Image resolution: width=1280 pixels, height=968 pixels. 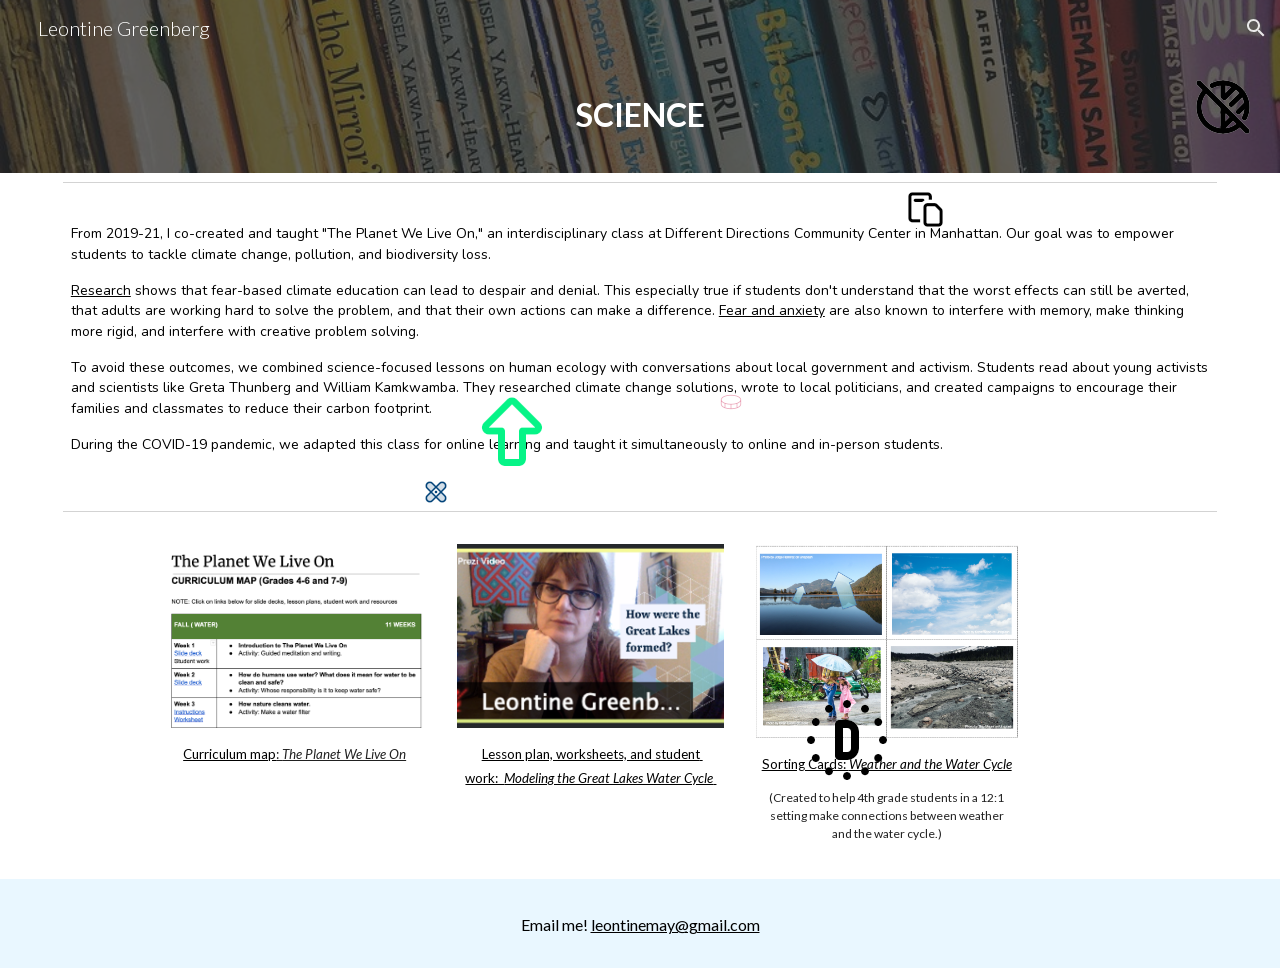 What do you see at coordinates (731, 402) in the screenshot?
I see `view your coin balance or currency` at bounding box center [731, 402].